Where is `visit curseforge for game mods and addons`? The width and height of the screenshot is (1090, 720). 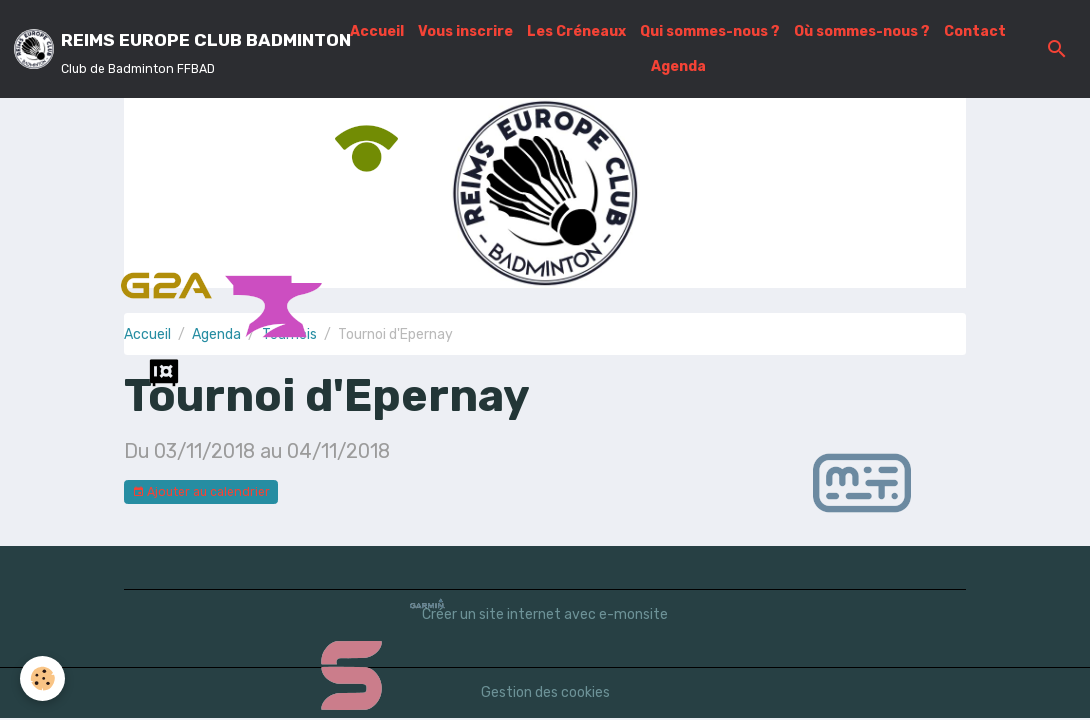 visit curseforge for game mods and addons is located at coordinates (273, 306).